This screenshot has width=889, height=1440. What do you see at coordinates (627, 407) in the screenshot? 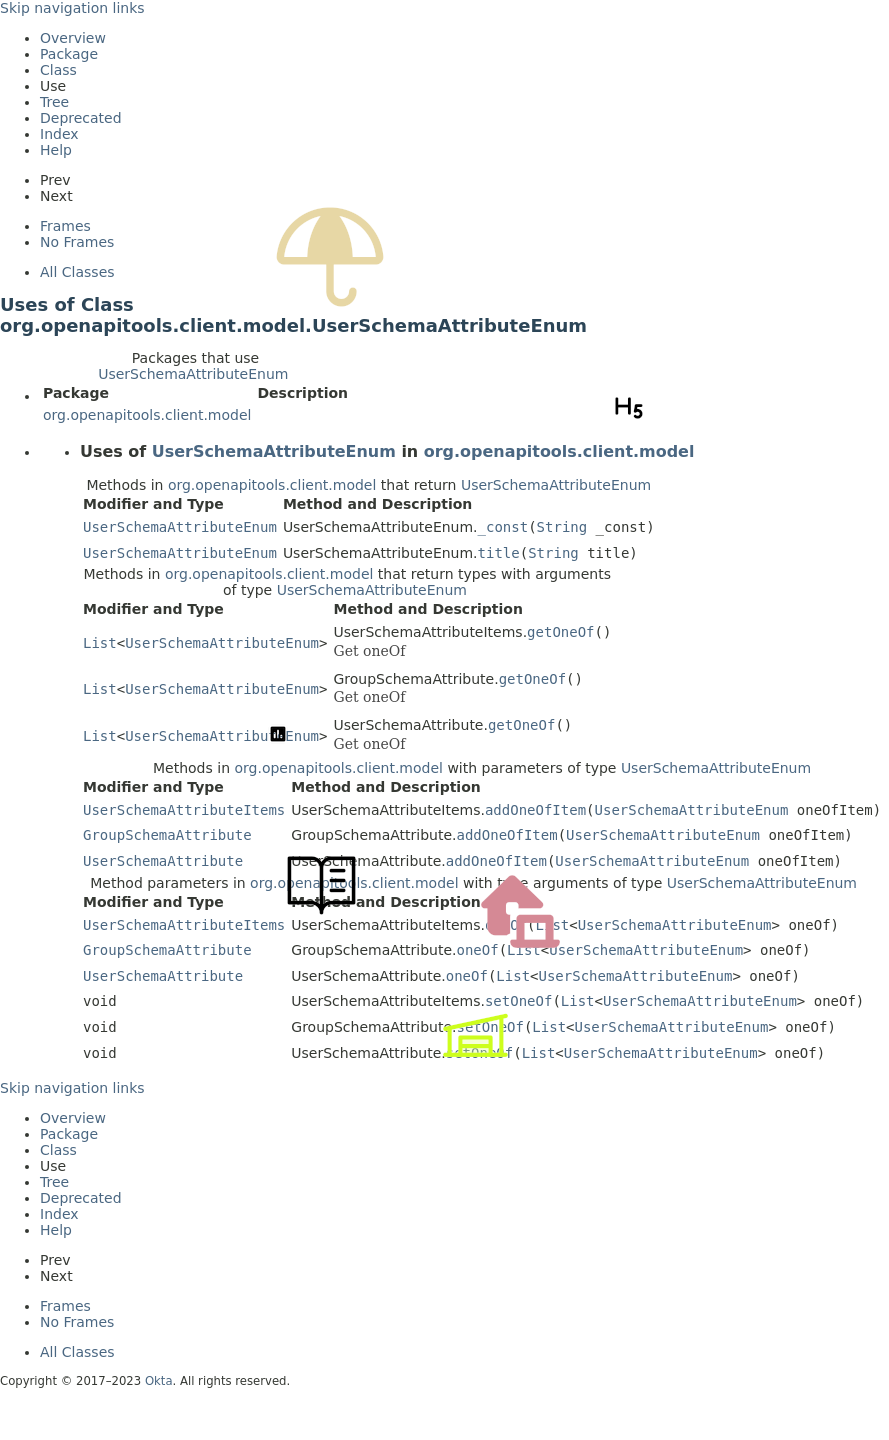
I see `format text as heading level 5` at bounding box center [627, 407].